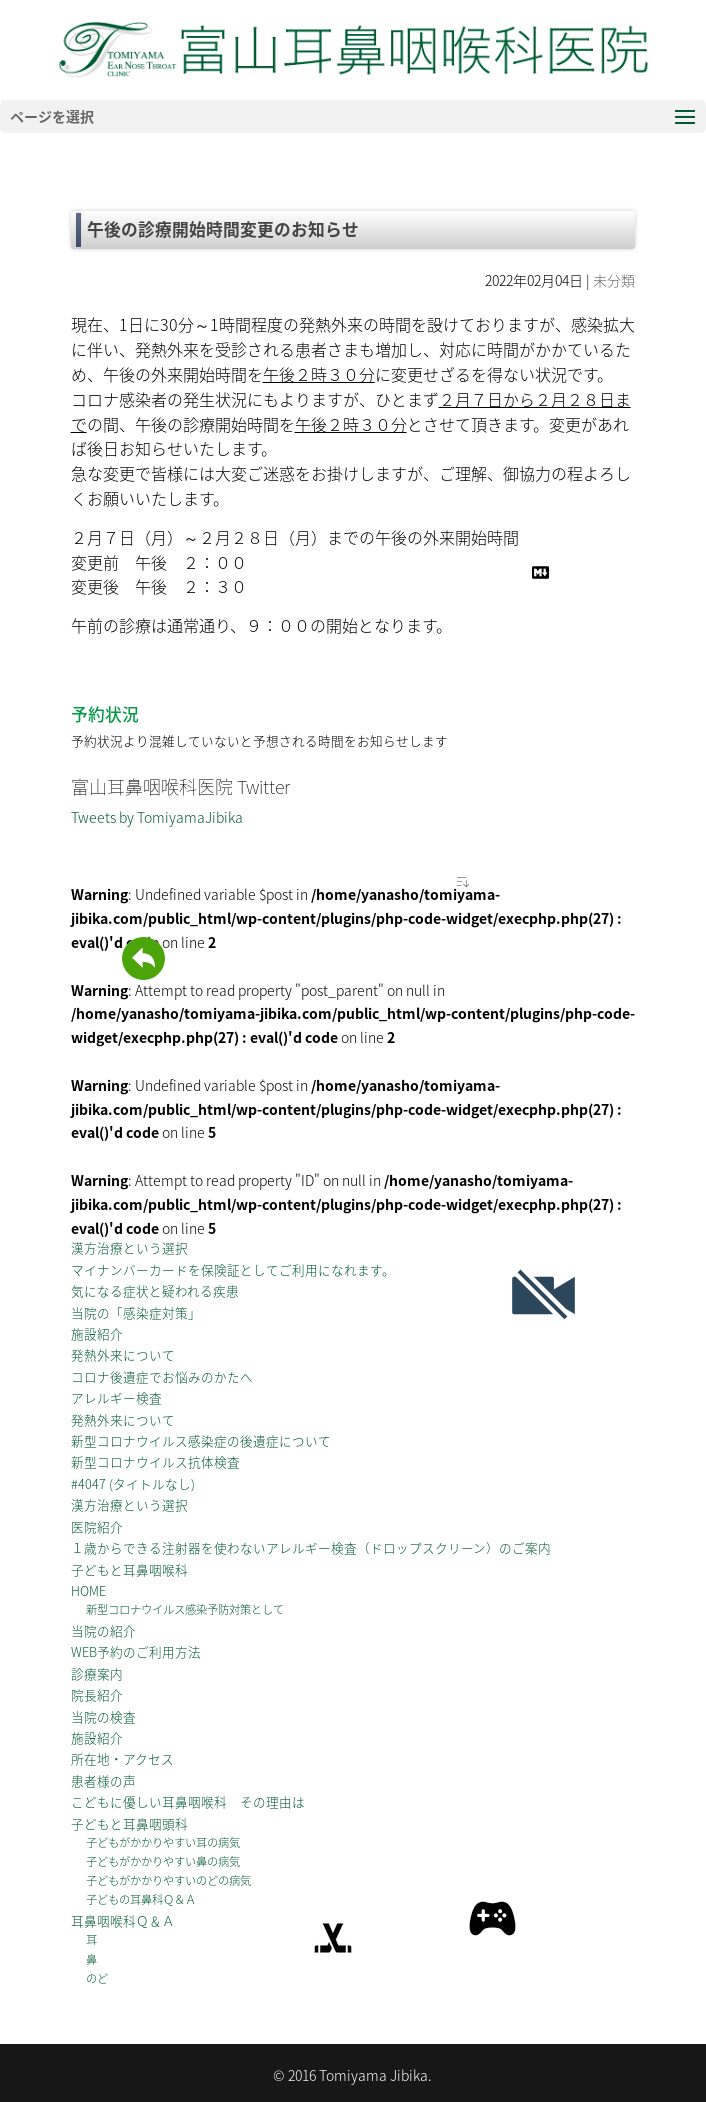 The width and height of the screenshot is (706, 2102). I want to click on sort items in ascending order, so click(462, 881).